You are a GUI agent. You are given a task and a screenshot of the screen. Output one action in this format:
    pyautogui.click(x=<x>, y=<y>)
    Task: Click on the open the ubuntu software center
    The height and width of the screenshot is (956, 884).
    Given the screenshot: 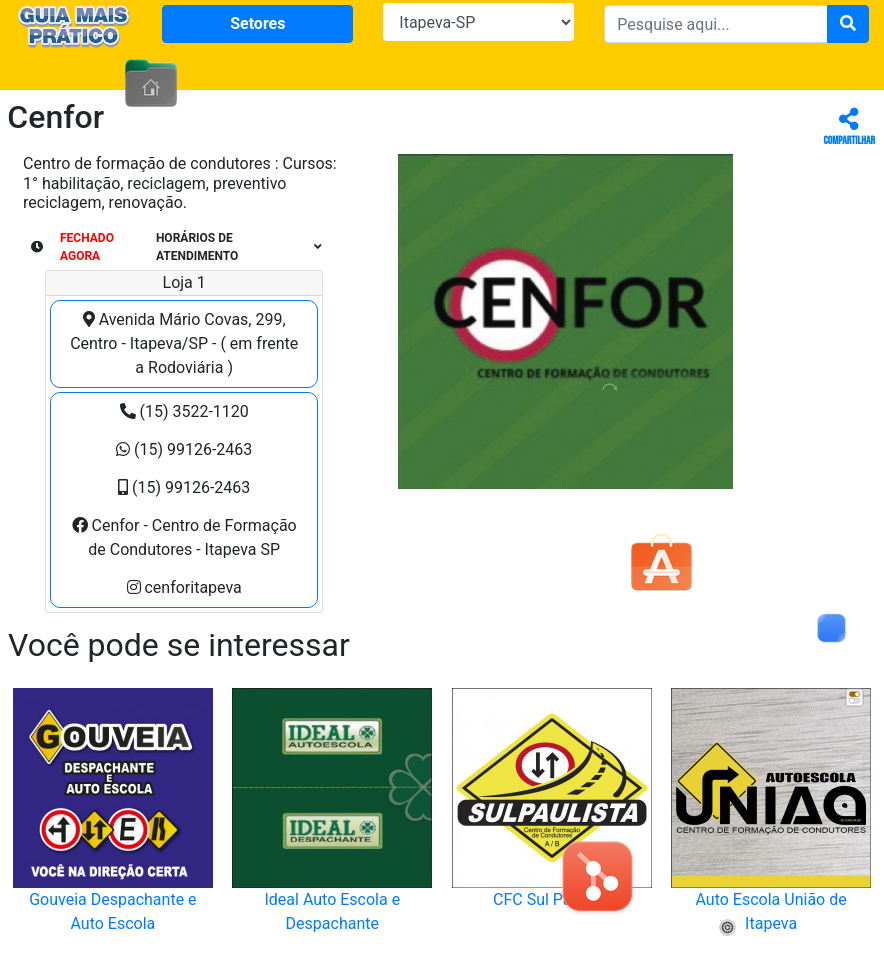 What is the action you would take?
    pyautogui.click(x=661, y=566)
    